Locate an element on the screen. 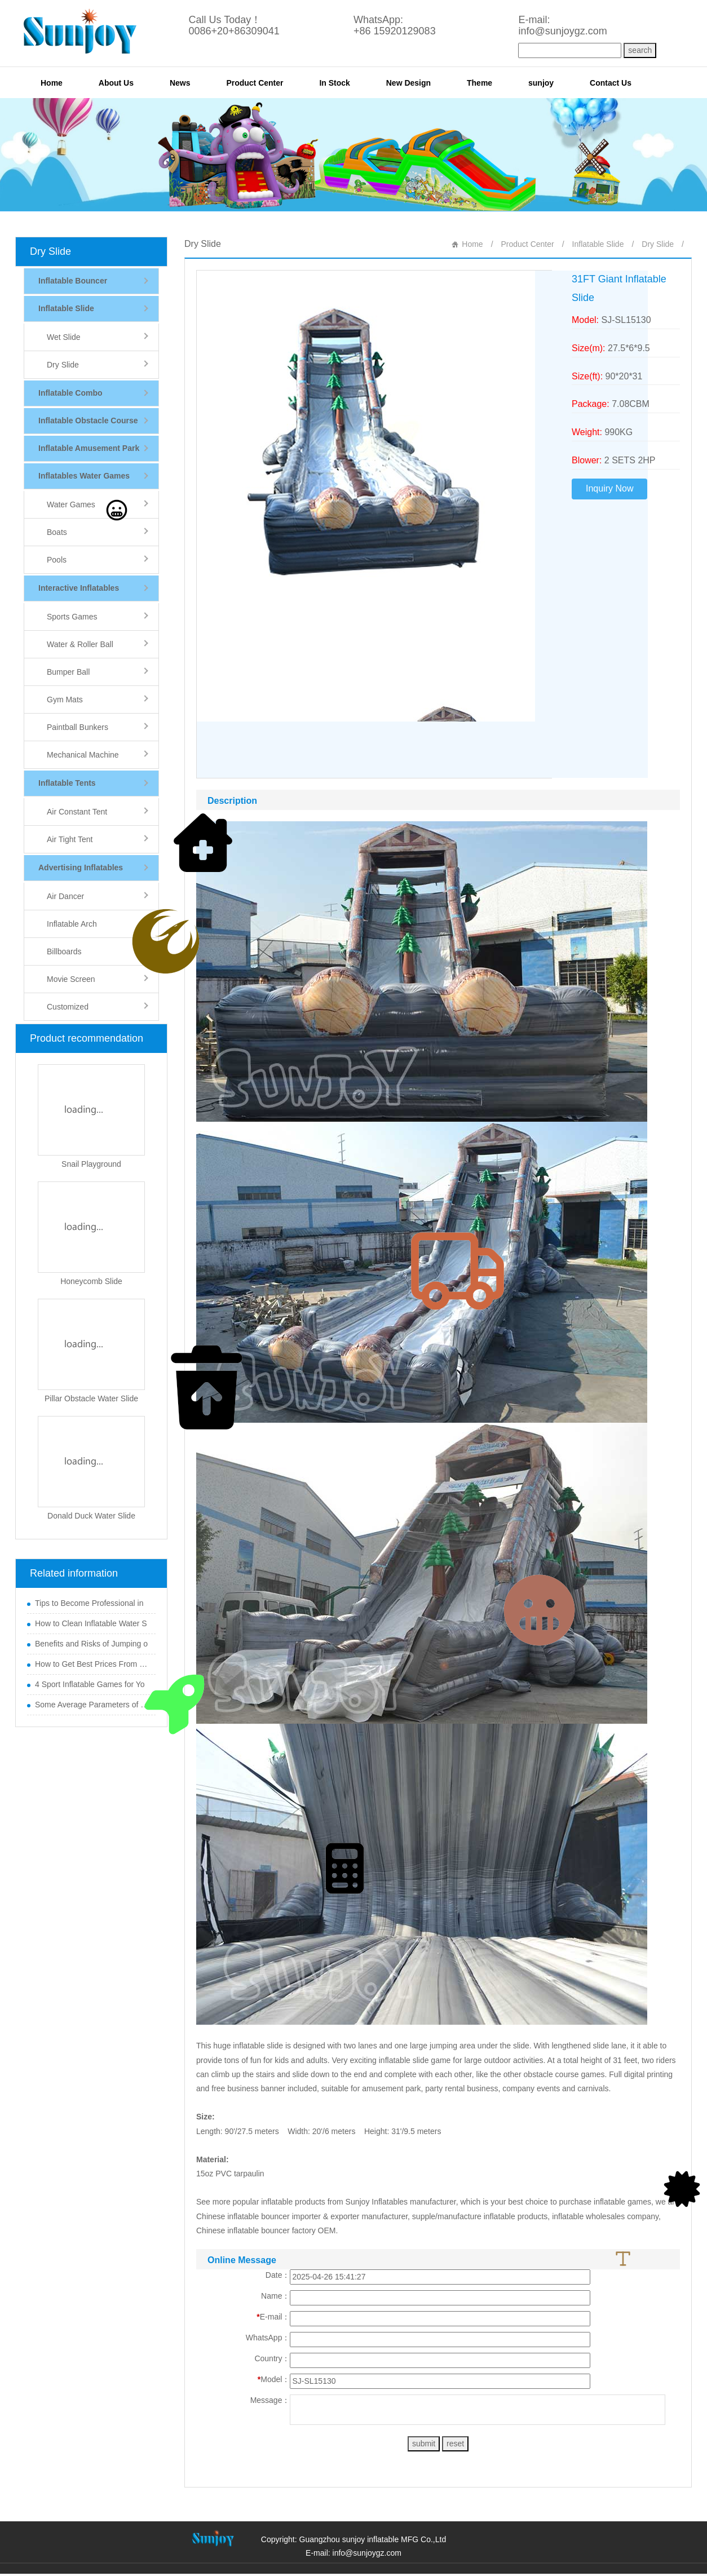 The height and width of the screenshot is (2576, 707). launch or deploy an application is located at coordinates (176, 1702).